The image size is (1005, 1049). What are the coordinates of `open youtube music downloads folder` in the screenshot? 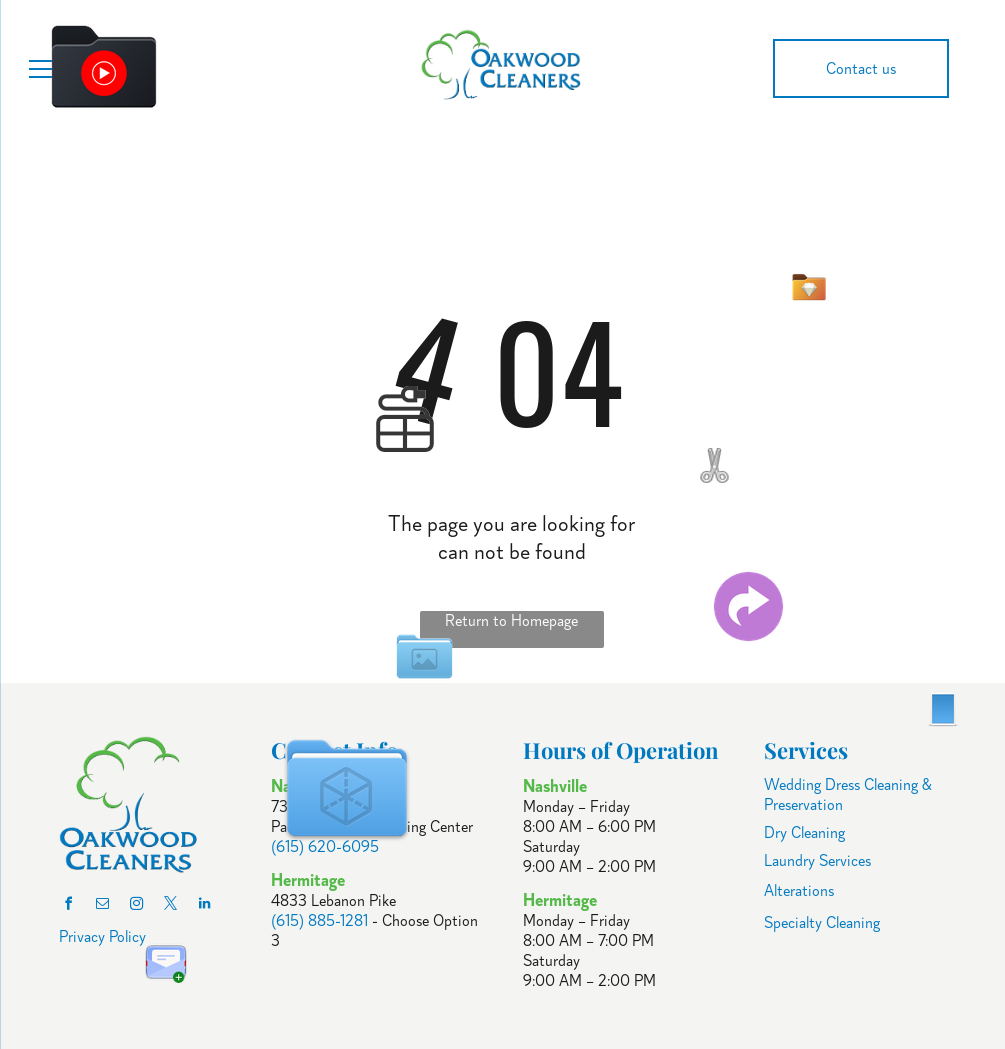 It's located at (103, 69).